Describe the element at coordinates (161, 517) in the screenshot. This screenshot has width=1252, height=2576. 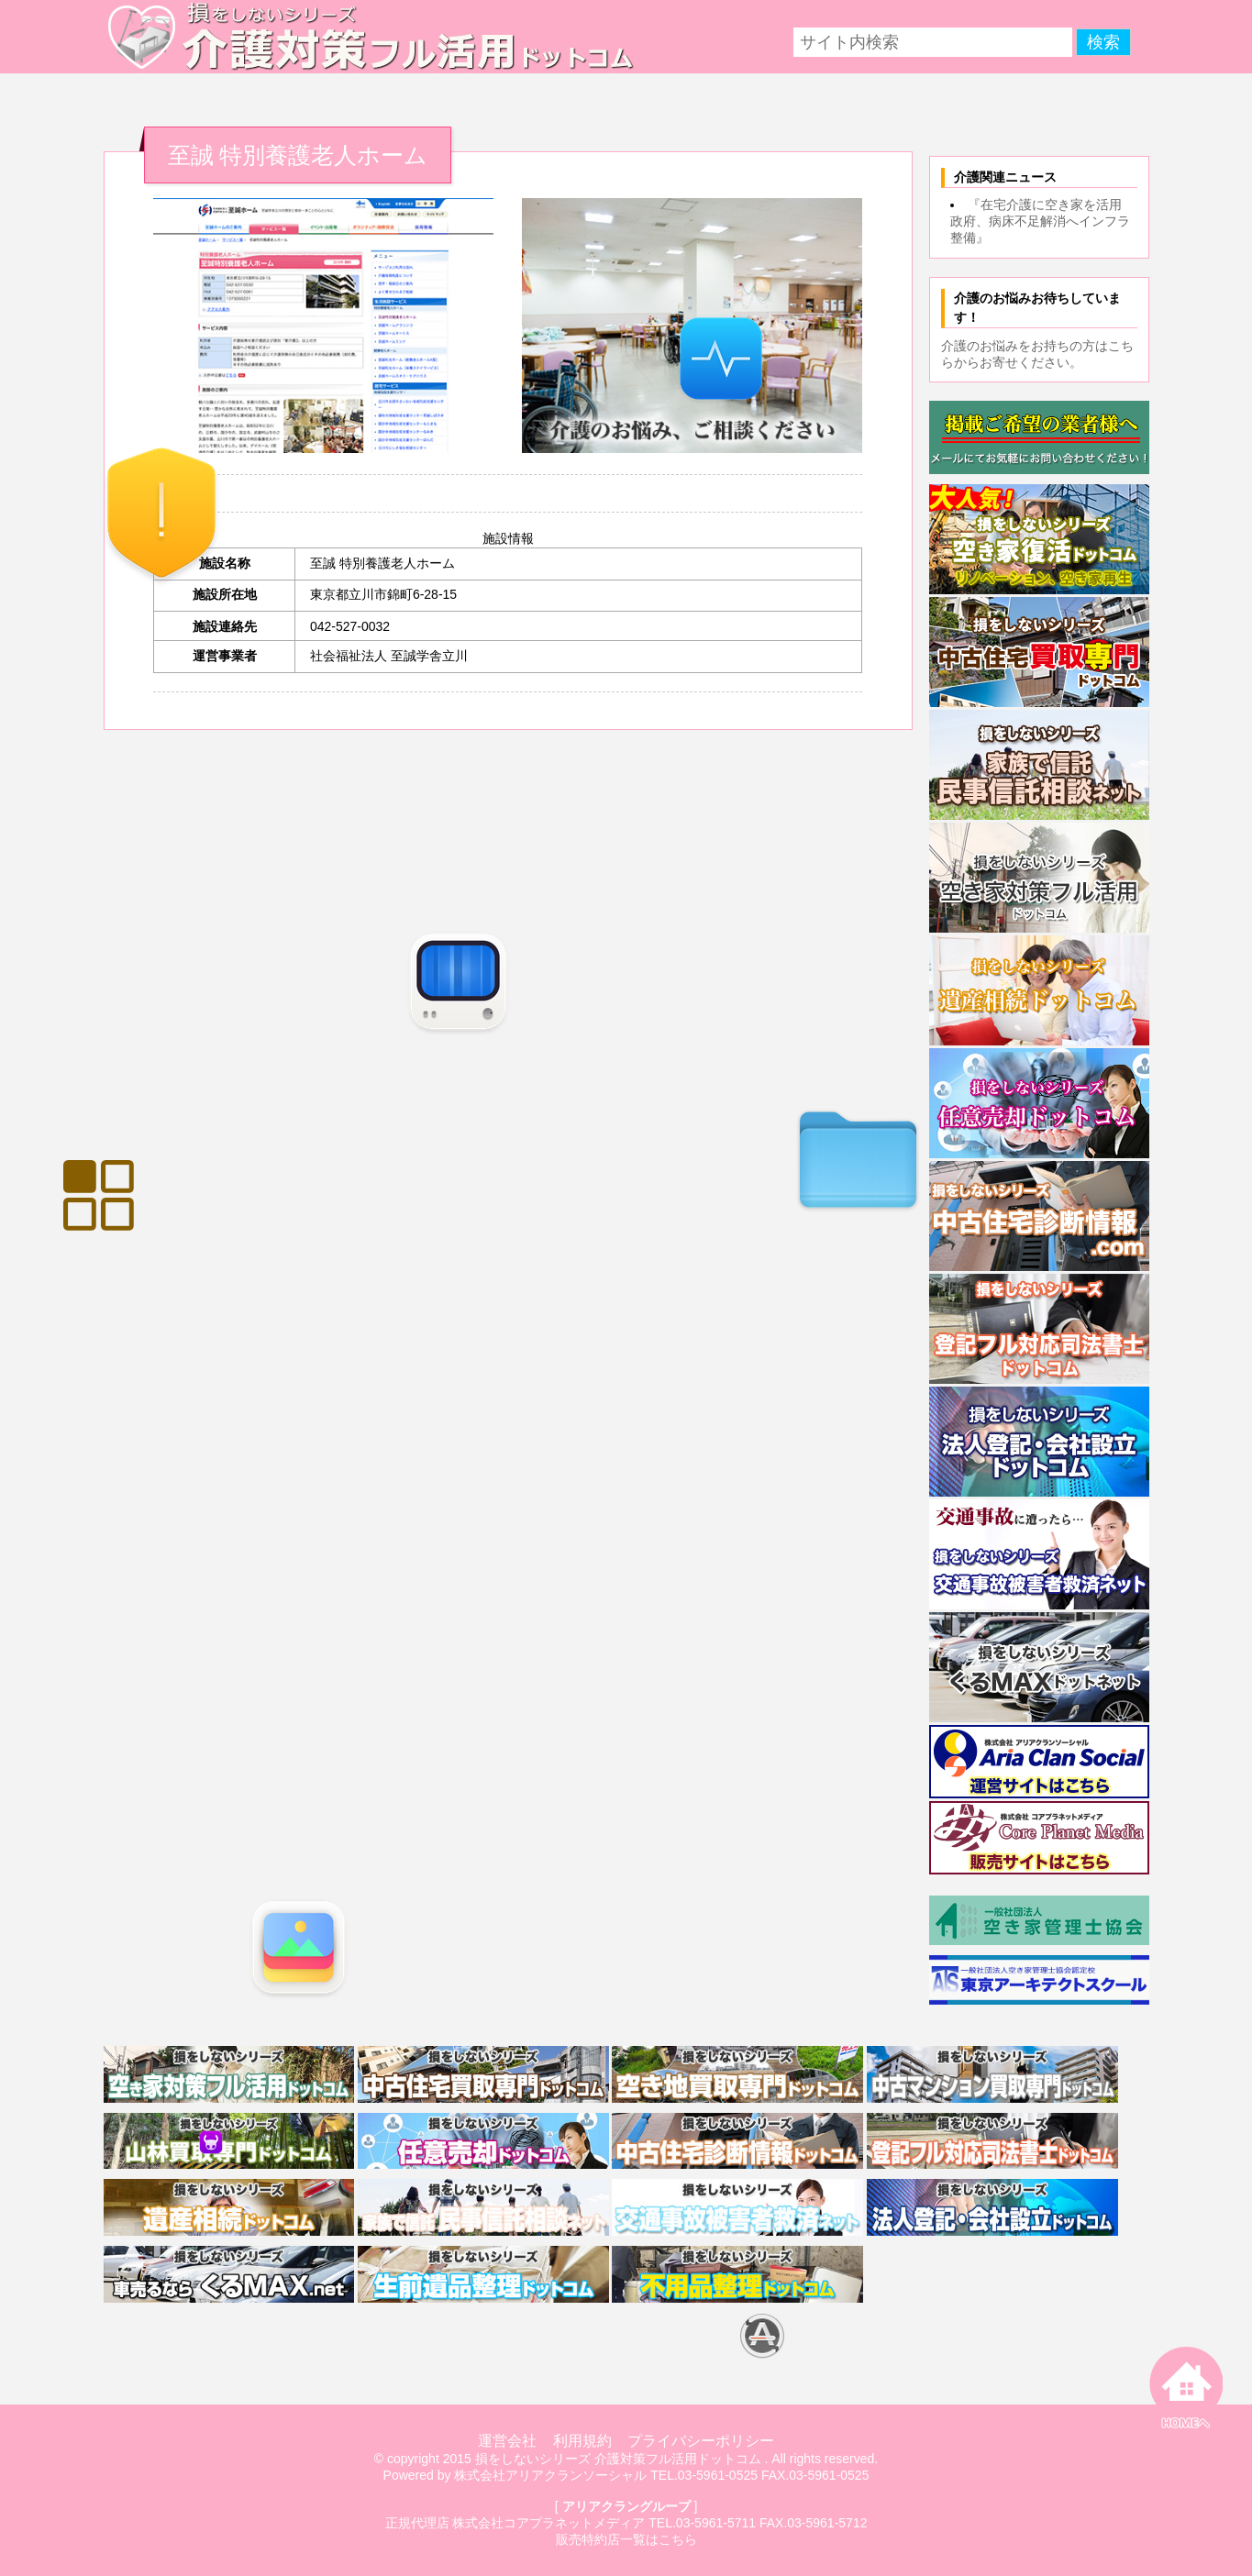
I see `indicates medium security level or partial protection` at that location.